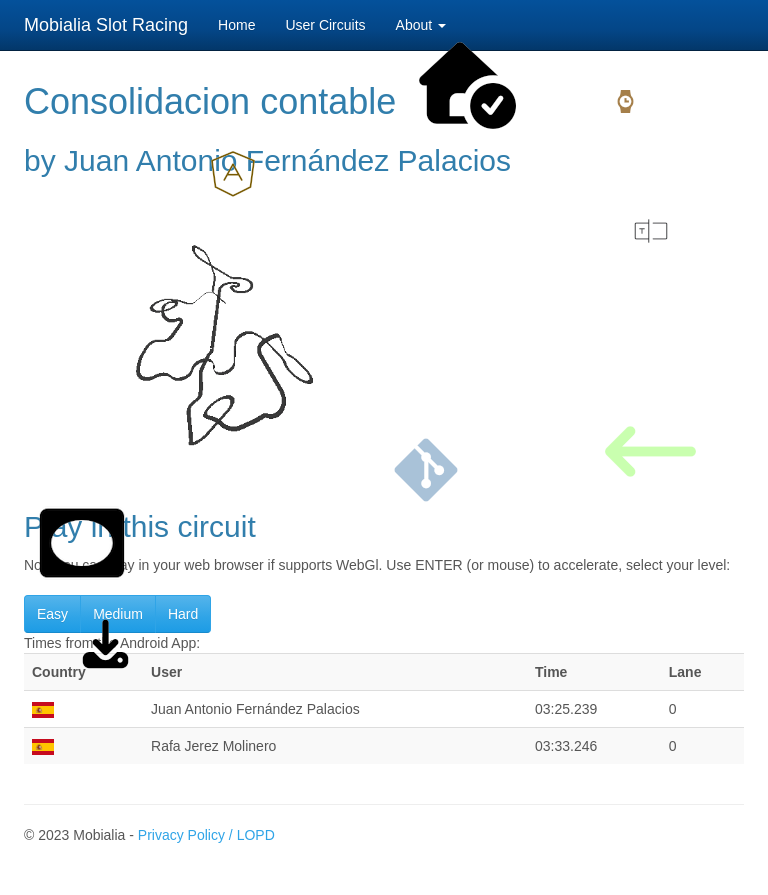  Describe the element at coordinates (233, 173) in the screenshot. I see `Angular framework logo` at that location.